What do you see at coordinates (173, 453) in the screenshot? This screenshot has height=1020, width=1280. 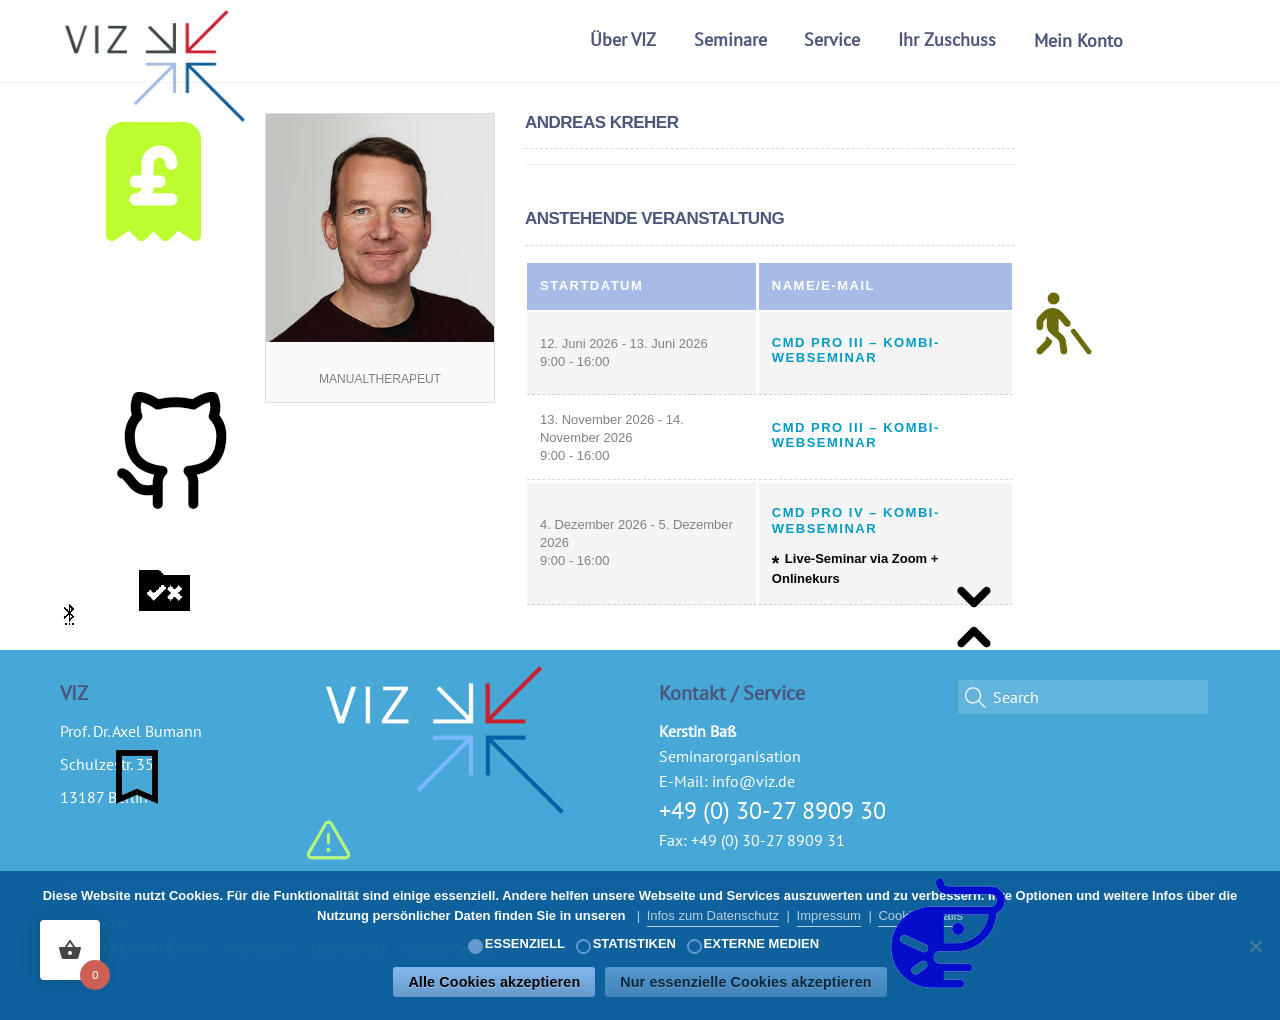 I see `view project on GitHub` at bounding box center [173, 453].